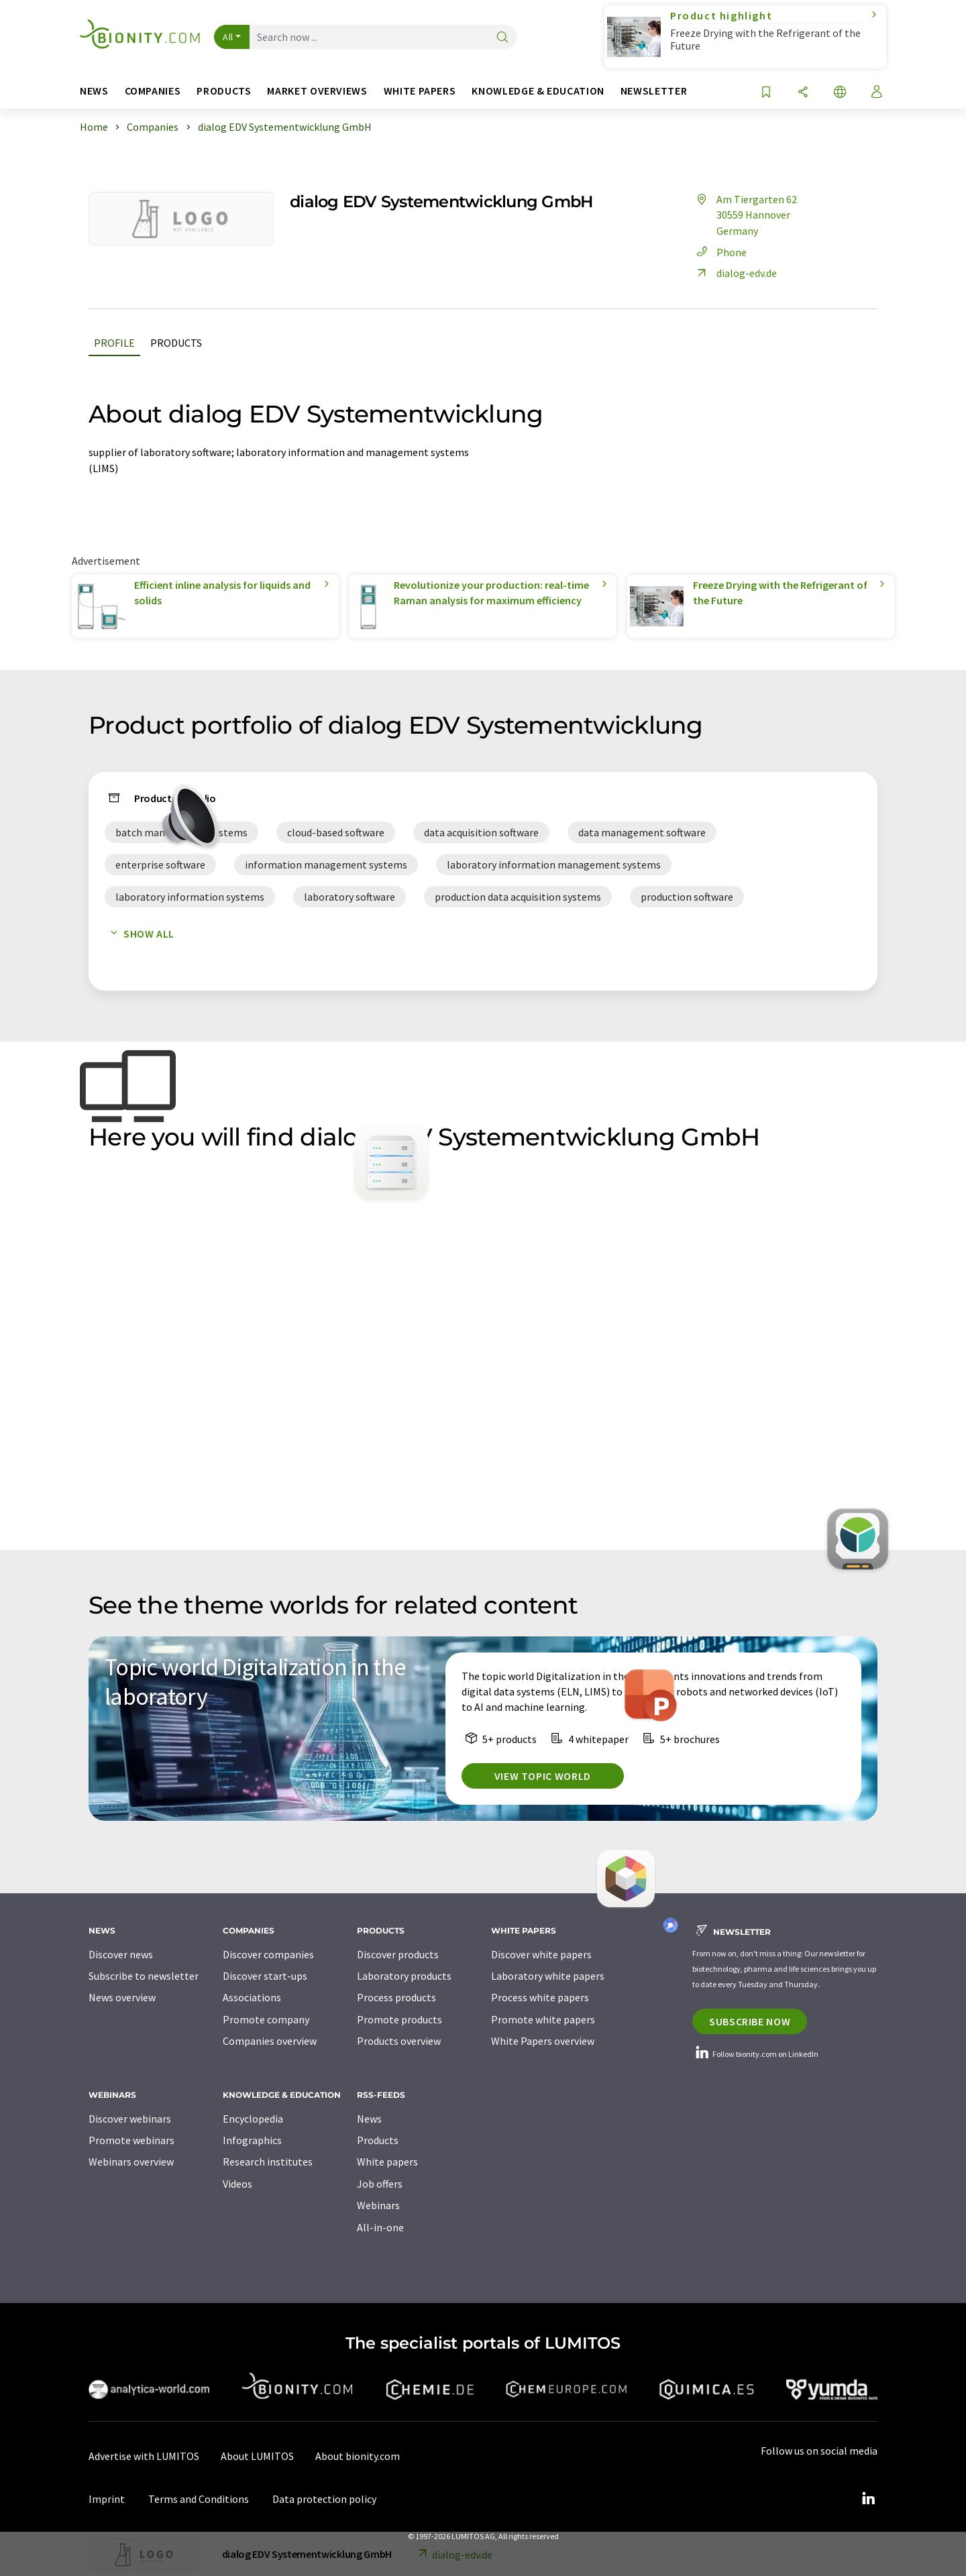 The width and height of the screenshot is (966, 2576). Describe the element at coordinates (191, 817) in the screenshot. I see `adjust speaker or audio output settings` at that location.